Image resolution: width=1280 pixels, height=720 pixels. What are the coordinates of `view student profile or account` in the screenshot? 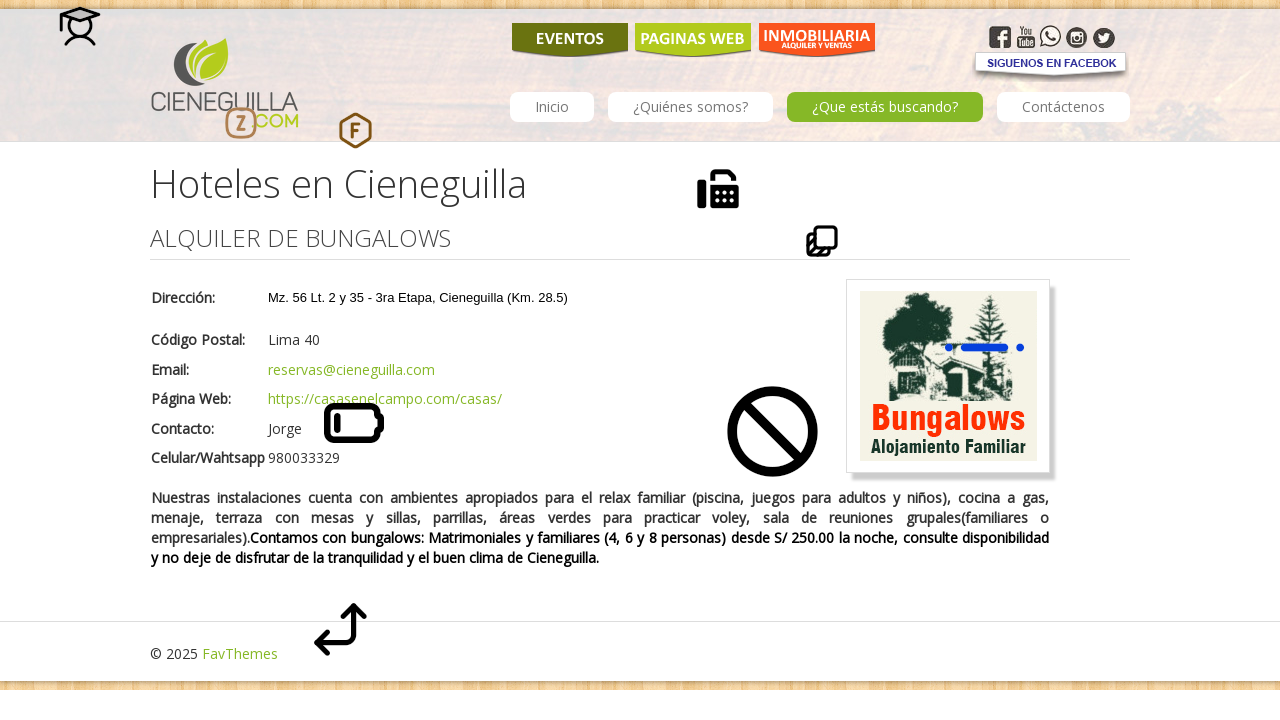 It's located at (80, 27).